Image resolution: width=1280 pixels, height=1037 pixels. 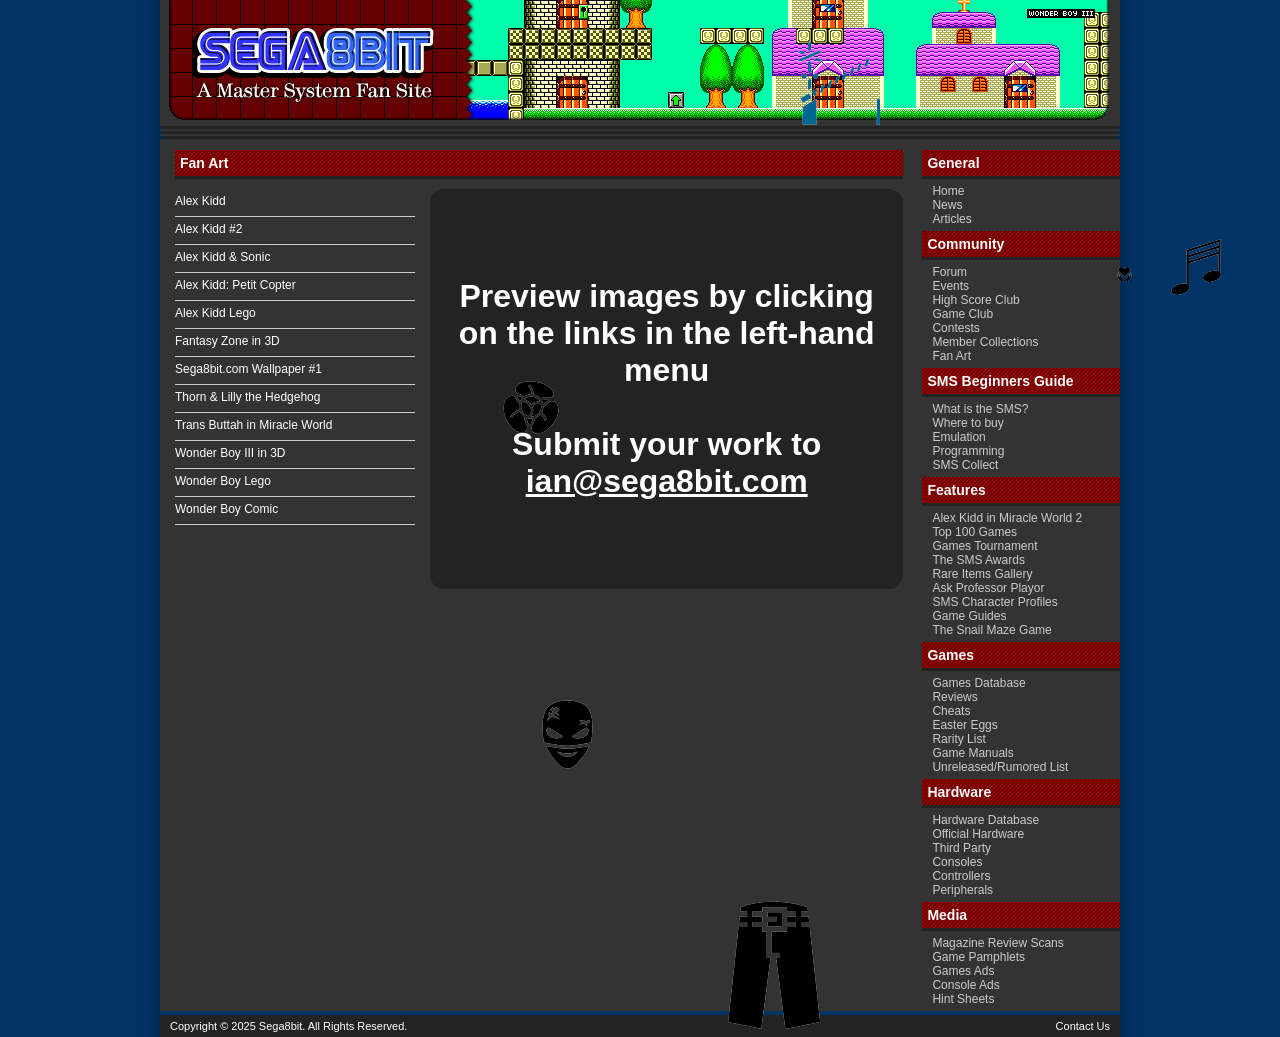 I want to click on indicates a railroad crossing ahead, so click(x=838, y=83).